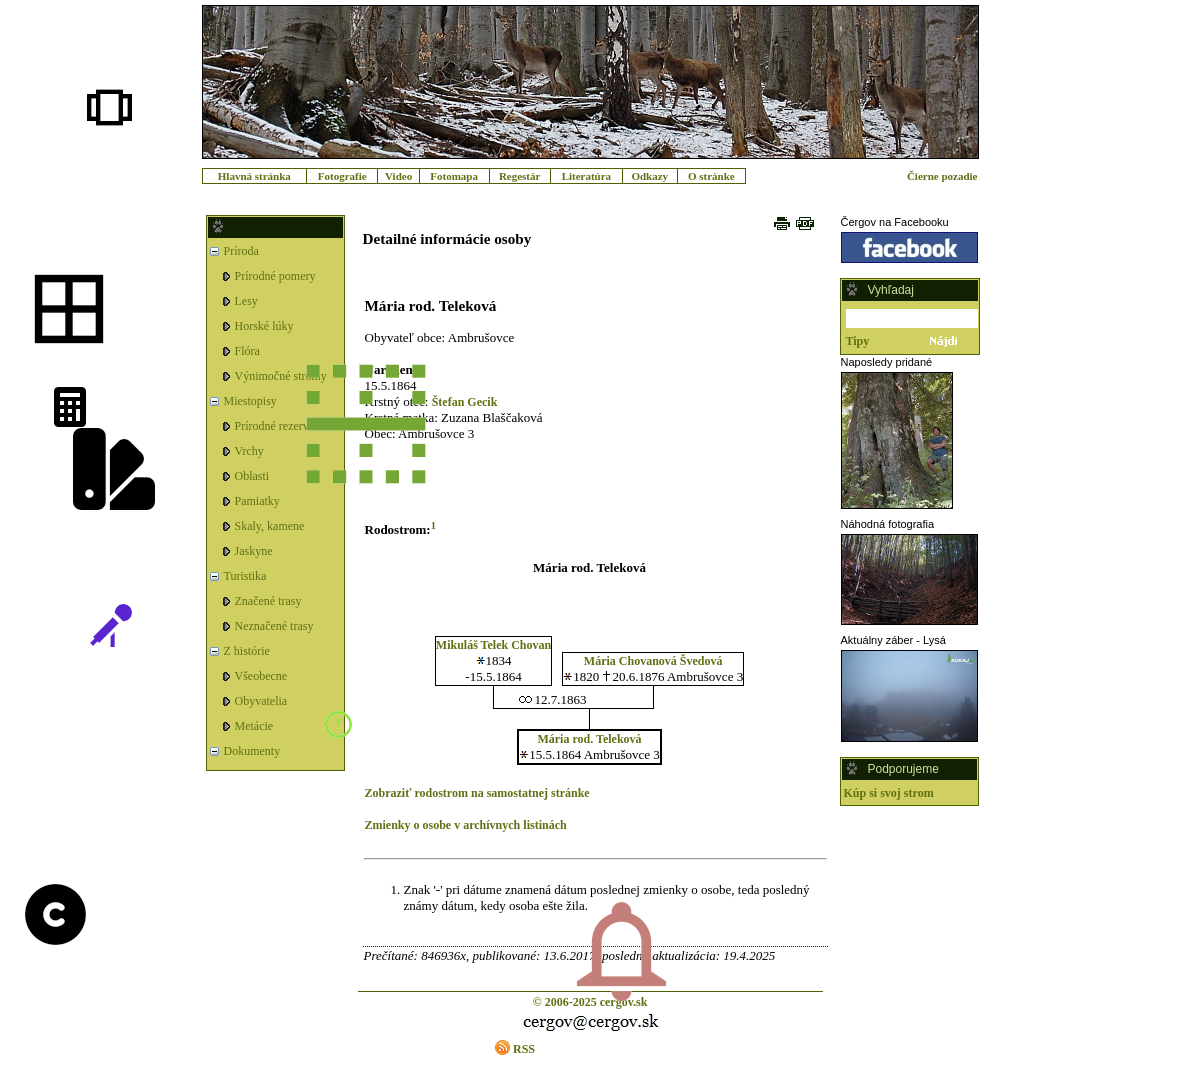 This screenshot has width=1180, height=1074. I want to click on add horizontal border to selected cells, so click(366, 424).